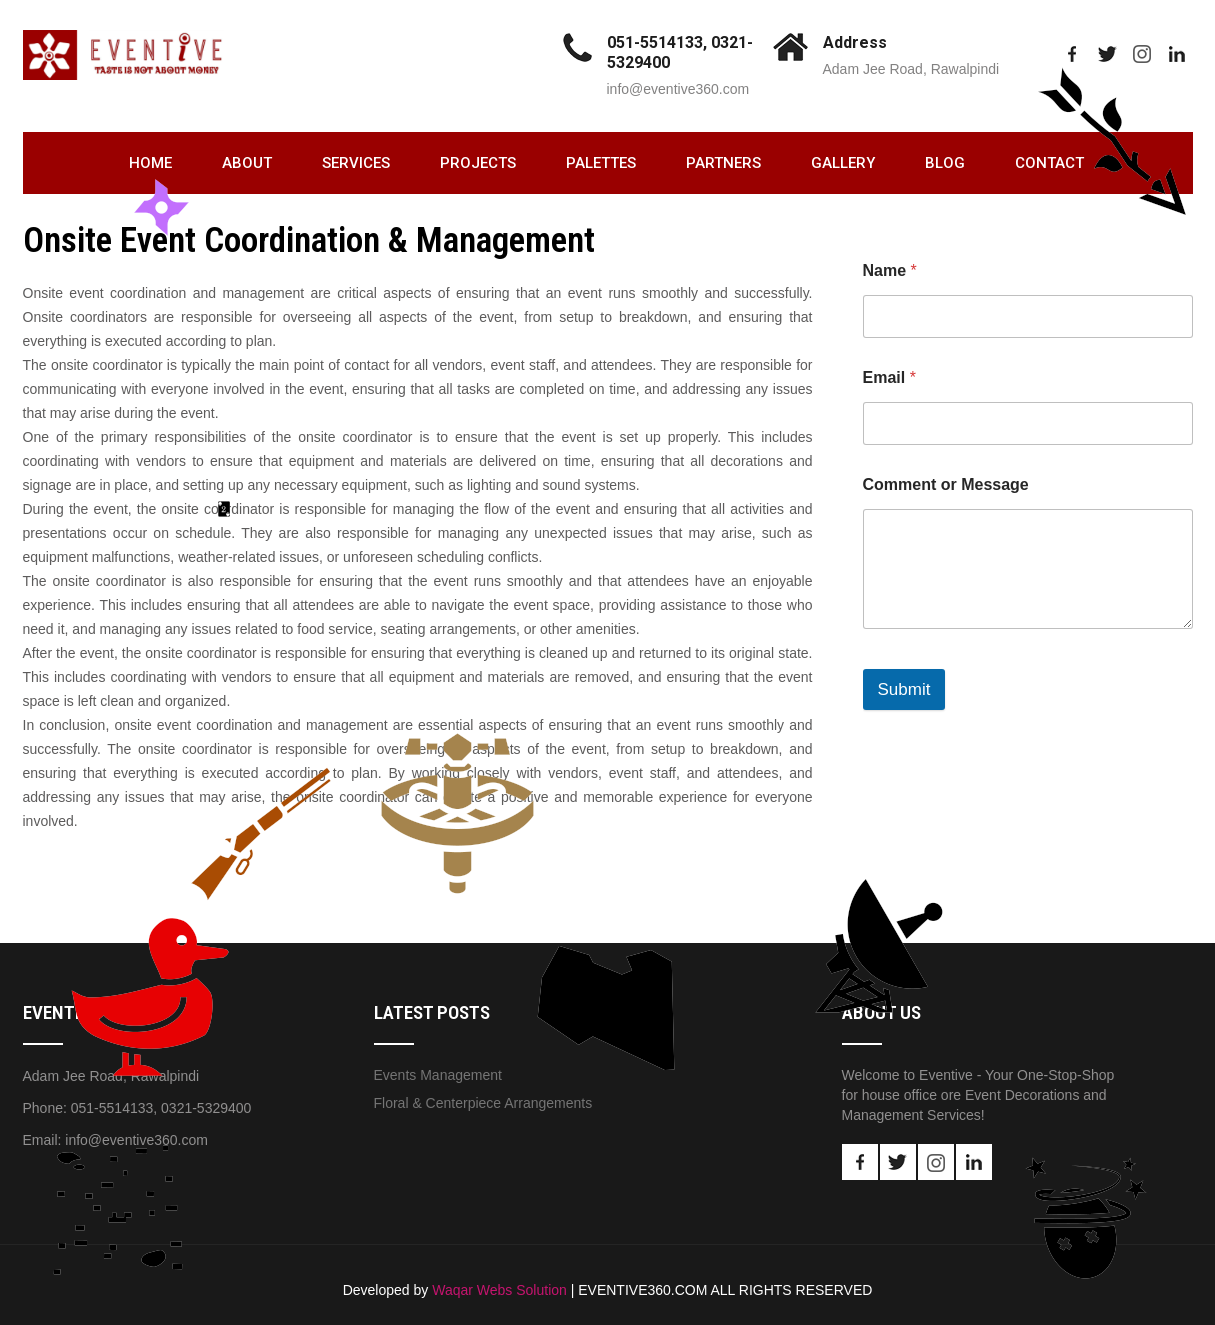 The width and height of the screenshot is (1215, 1325). Describe the element at coordinates (224, 509) in the screenshot. I see `two of spades playing card` at that location.